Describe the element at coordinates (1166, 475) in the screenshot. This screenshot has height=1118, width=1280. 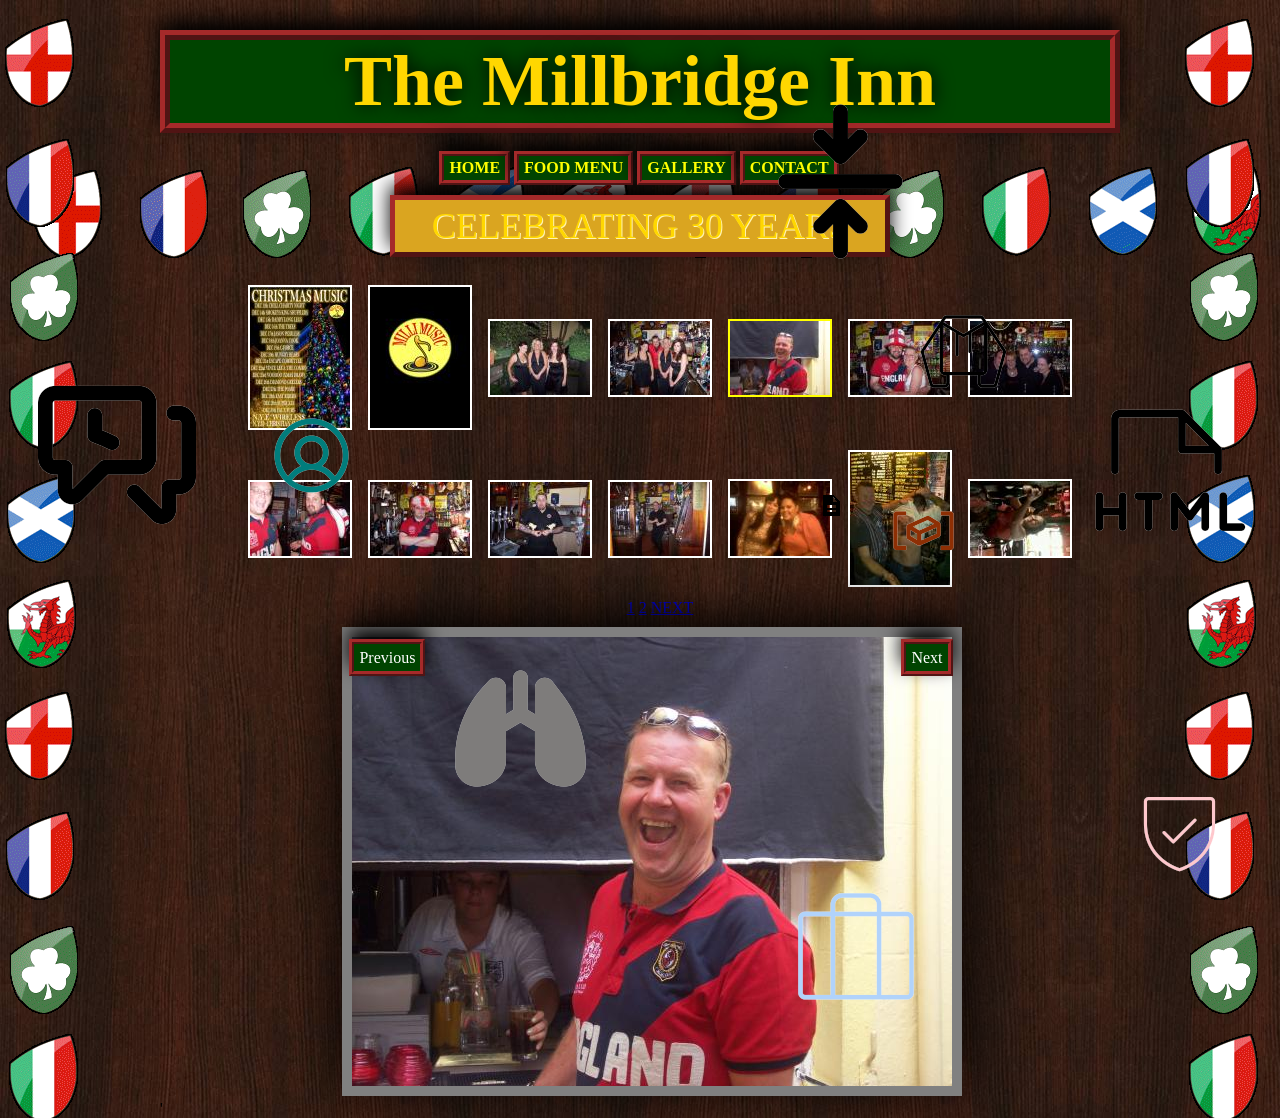
I see `view or open an HTML file` at that location.